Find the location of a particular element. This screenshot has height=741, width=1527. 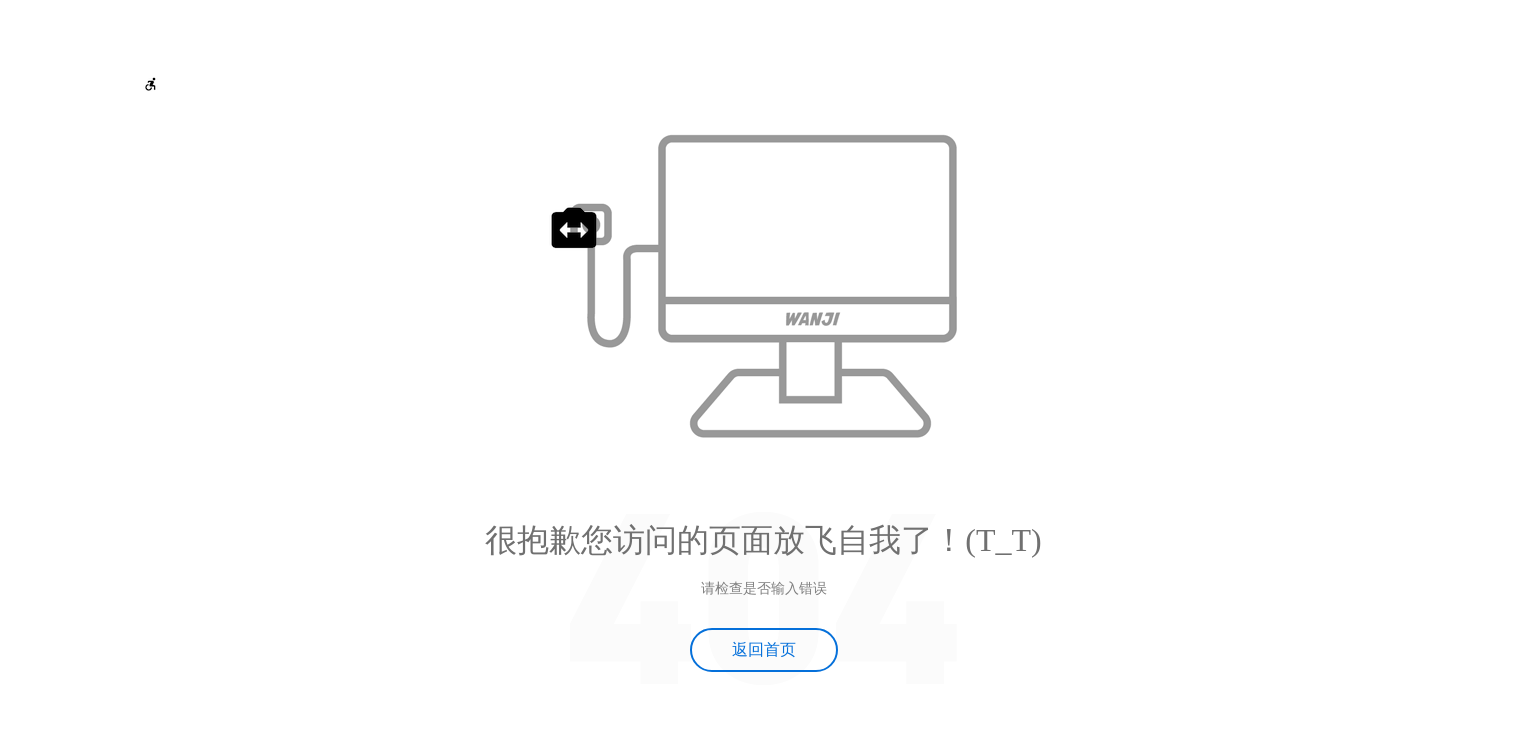

indicates wheelchair accessibility available is located at coordinates (150, 84).